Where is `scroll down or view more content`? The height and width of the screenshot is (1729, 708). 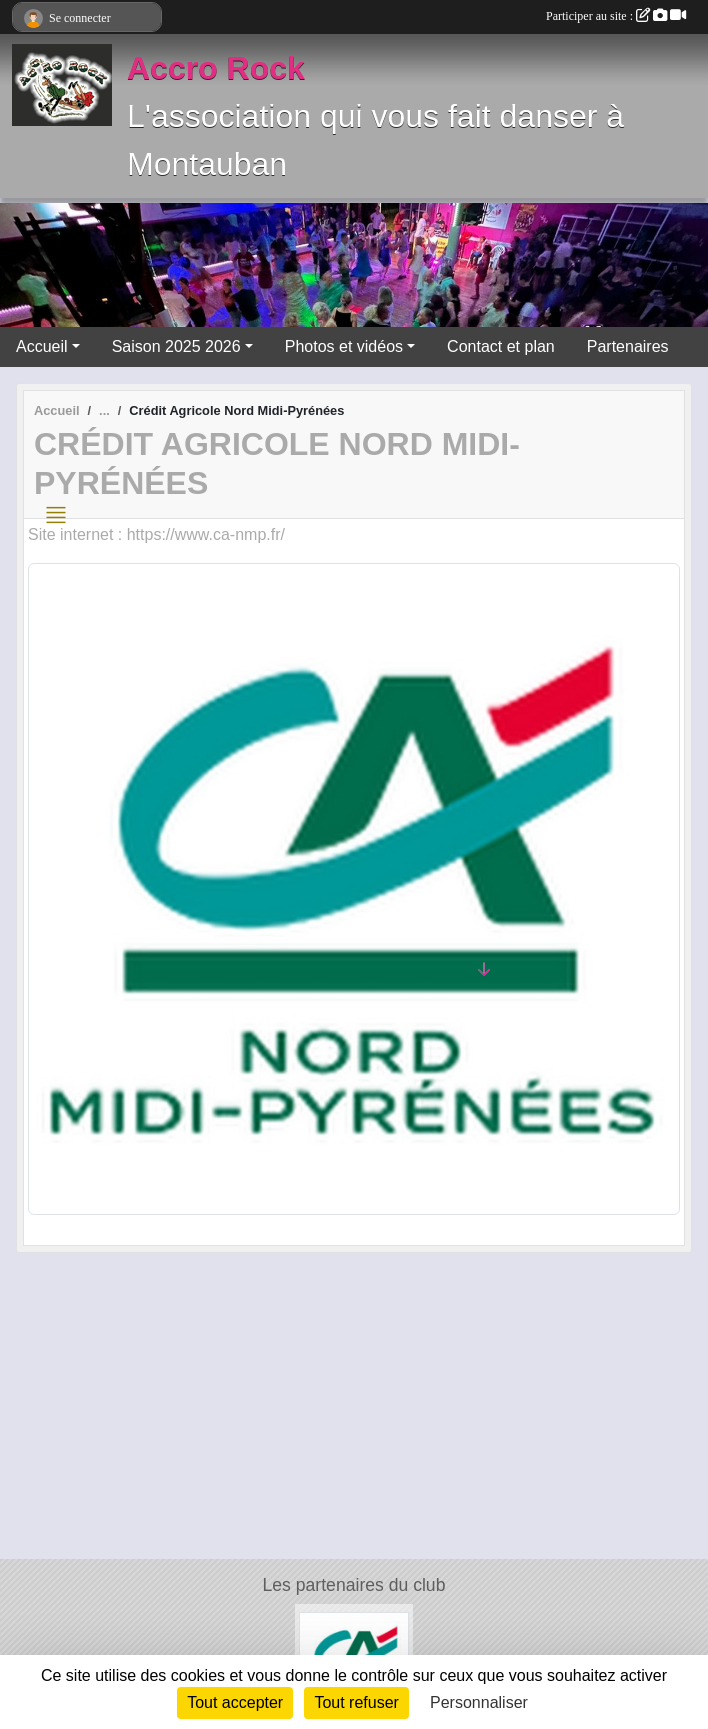 scroll down or view more content is located at coordinates (484, 969).